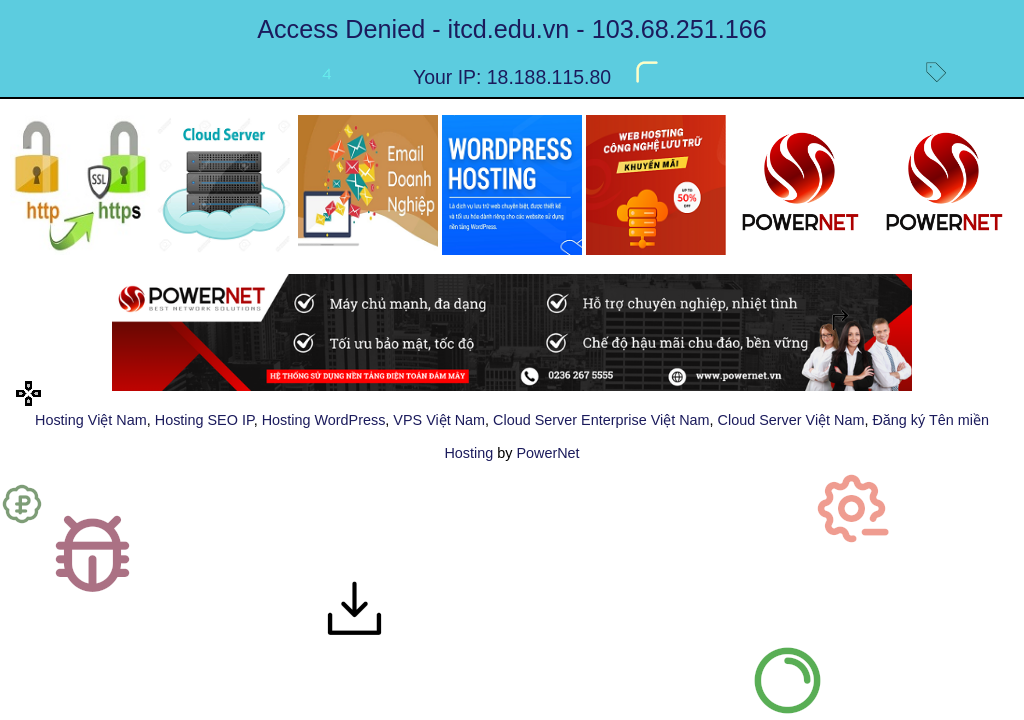 This screenshot has width=1024, height=720. I want to click on add or manage tags, so click(935, 71).